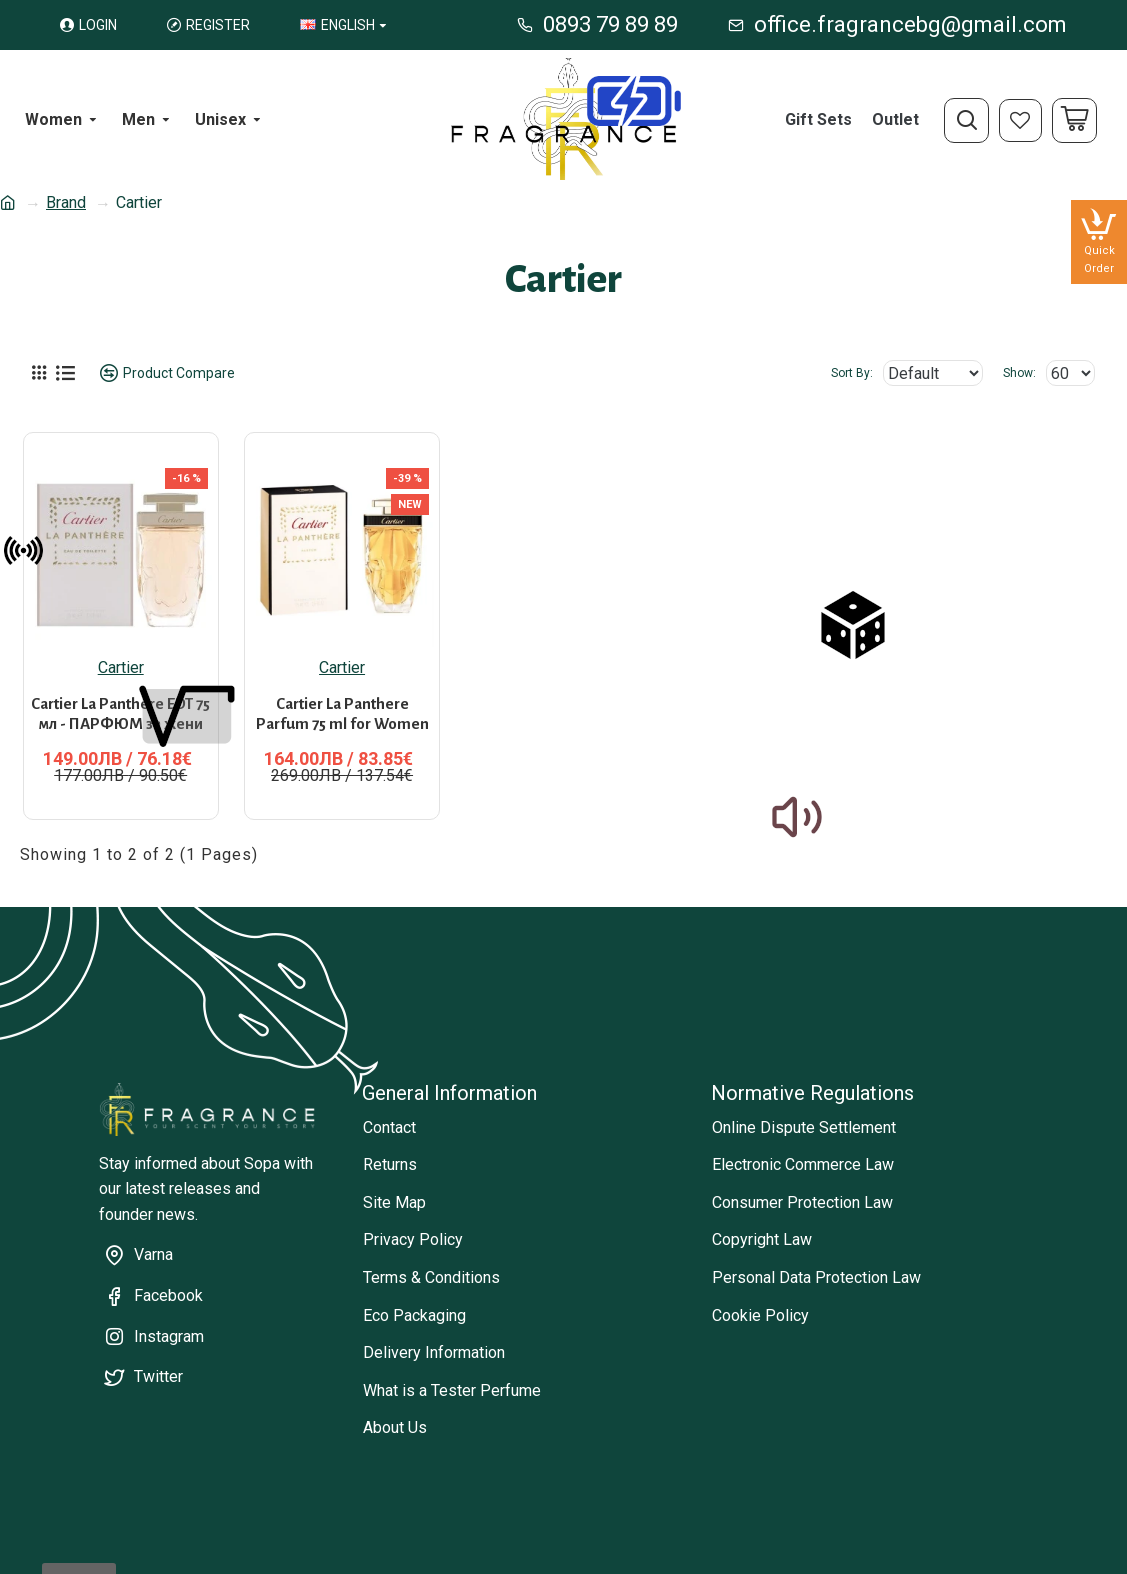 This screenshot has height=1574, width=1127. I want to click on adjust audio volume level, so click(797, 817).